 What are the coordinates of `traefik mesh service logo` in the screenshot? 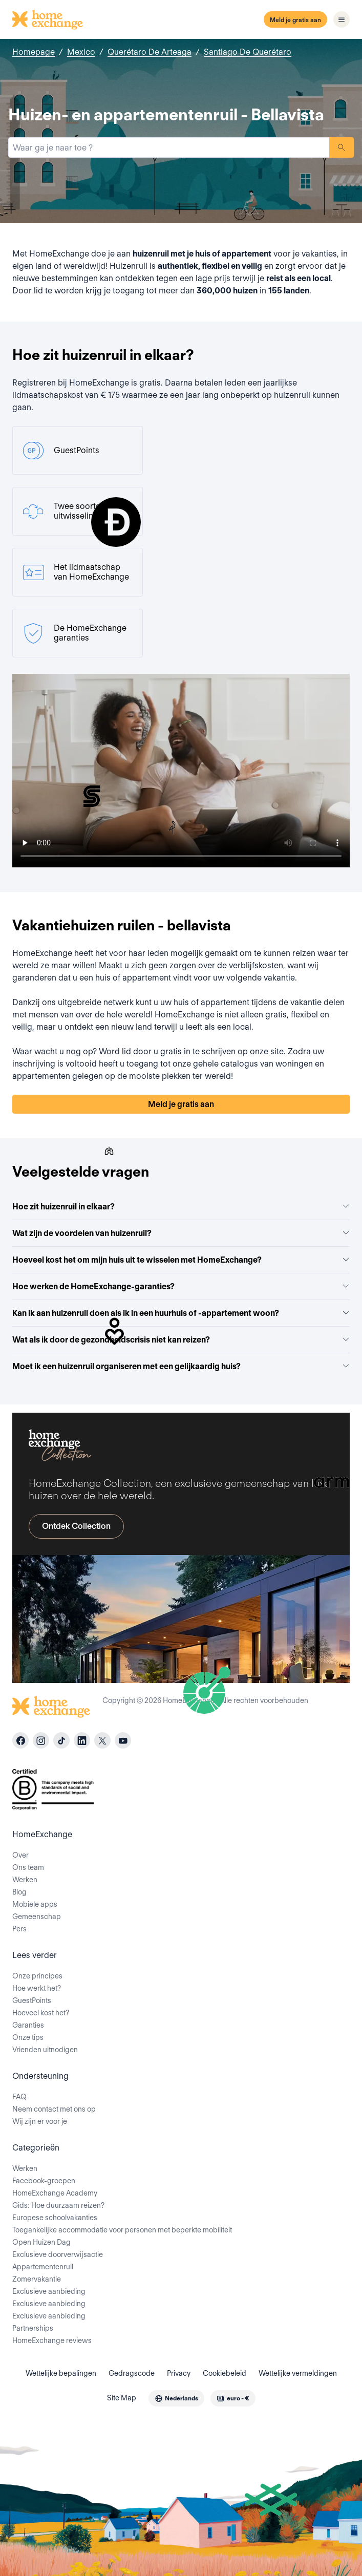 It's located at (271, 2500).